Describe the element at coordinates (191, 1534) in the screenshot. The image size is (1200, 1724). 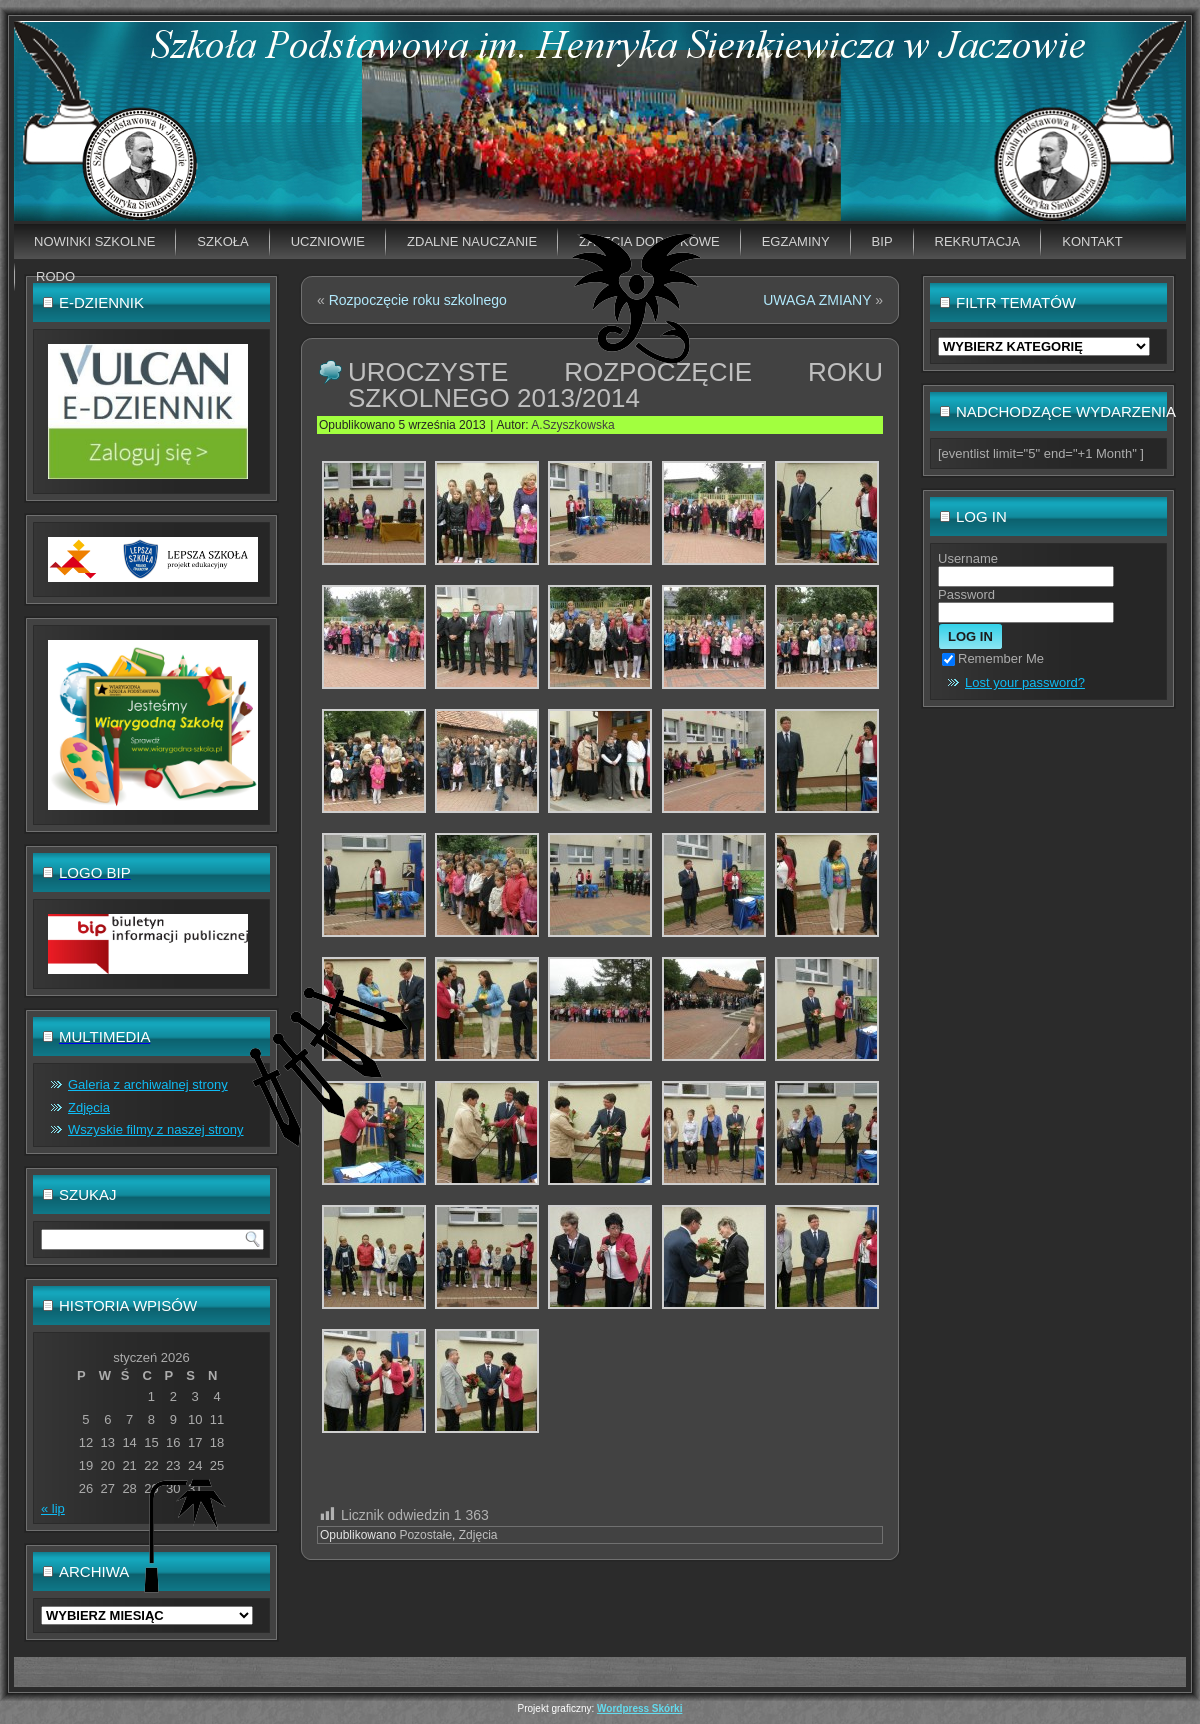
I see `toggle street lighting in a city simulation game` at that location.